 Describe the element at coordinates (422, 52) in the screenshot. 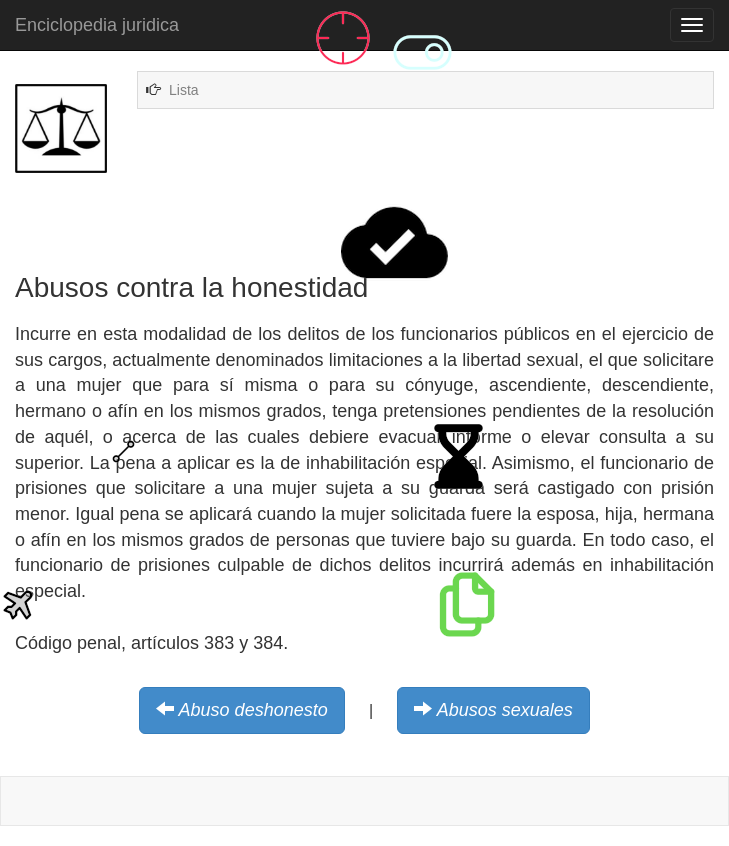

I see `toggle a setting on` at that location.